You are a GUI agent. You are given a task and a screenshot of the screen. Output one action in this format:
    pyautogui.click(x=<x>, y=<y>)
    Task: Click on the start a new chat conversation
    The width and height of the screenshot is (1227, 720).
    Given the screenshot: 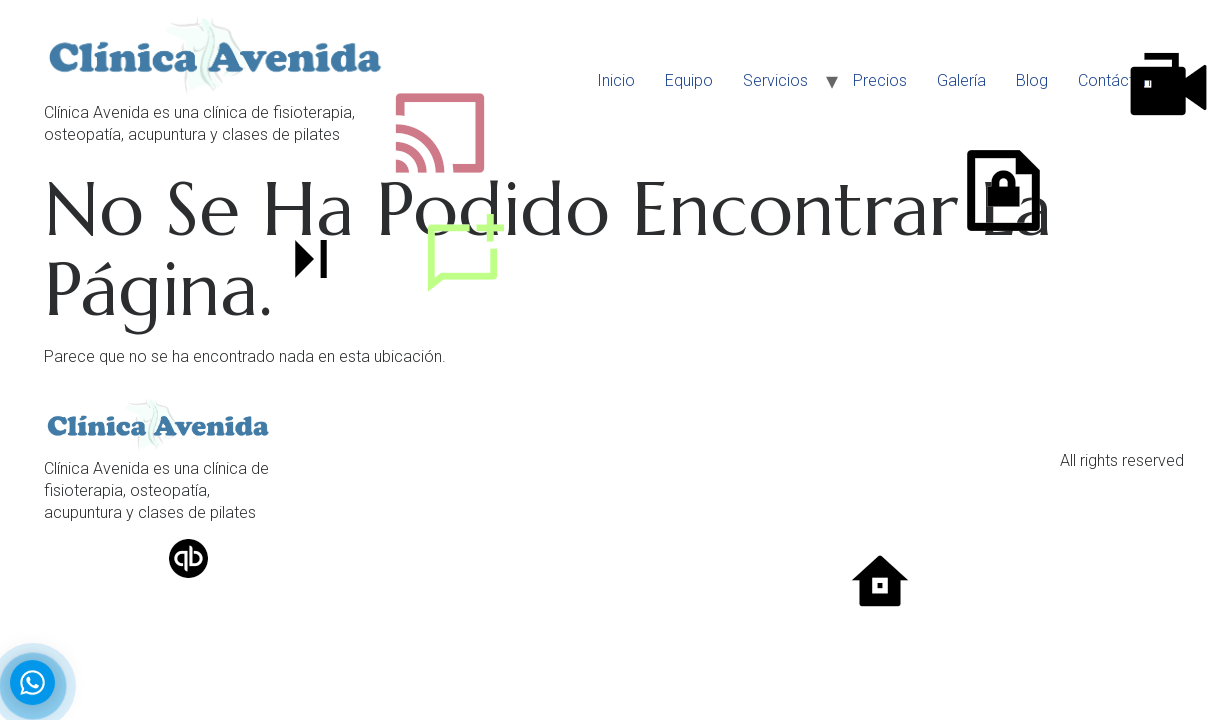 What is the action you would take?
    pyautogui.click(x=462, y=255)
    